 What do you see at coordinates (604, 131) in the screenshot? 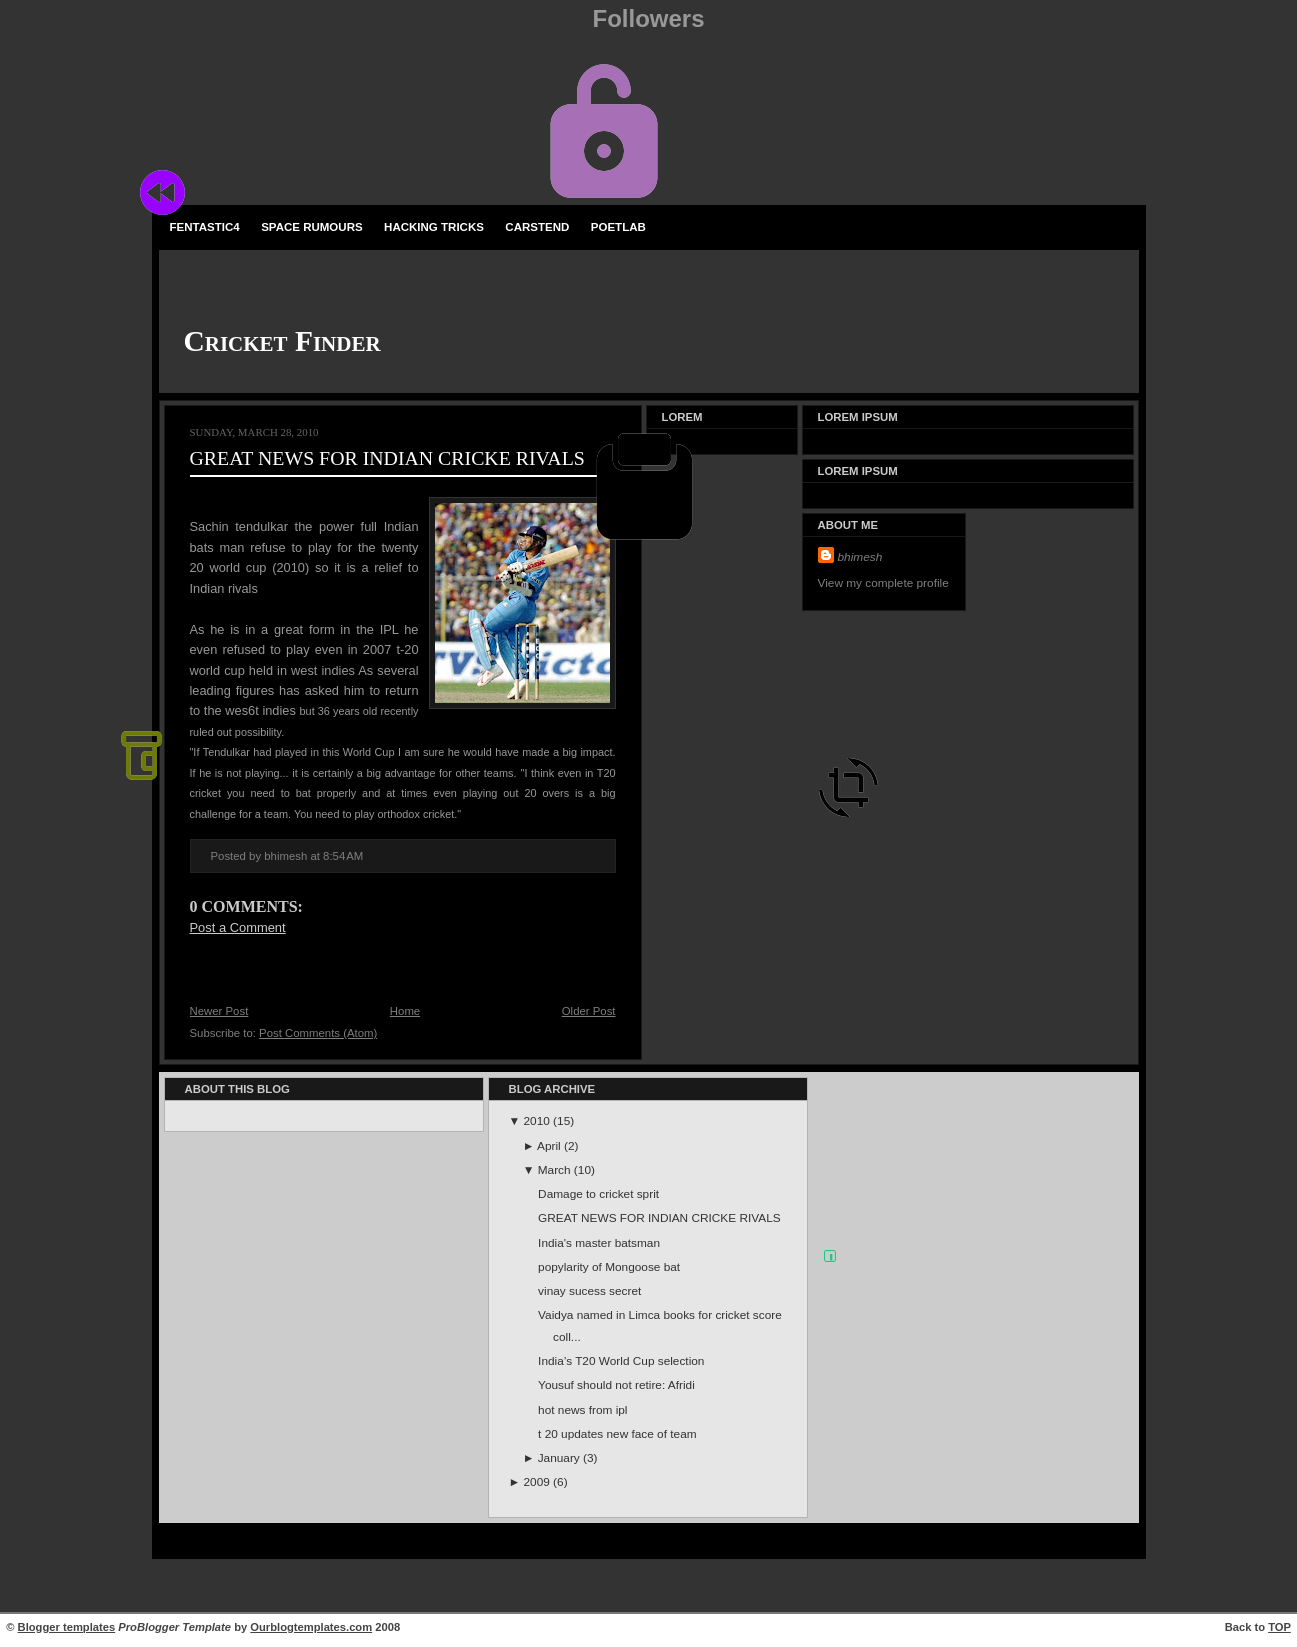
I see `unlock a secured item or feature` at bounding box center [604, 131].